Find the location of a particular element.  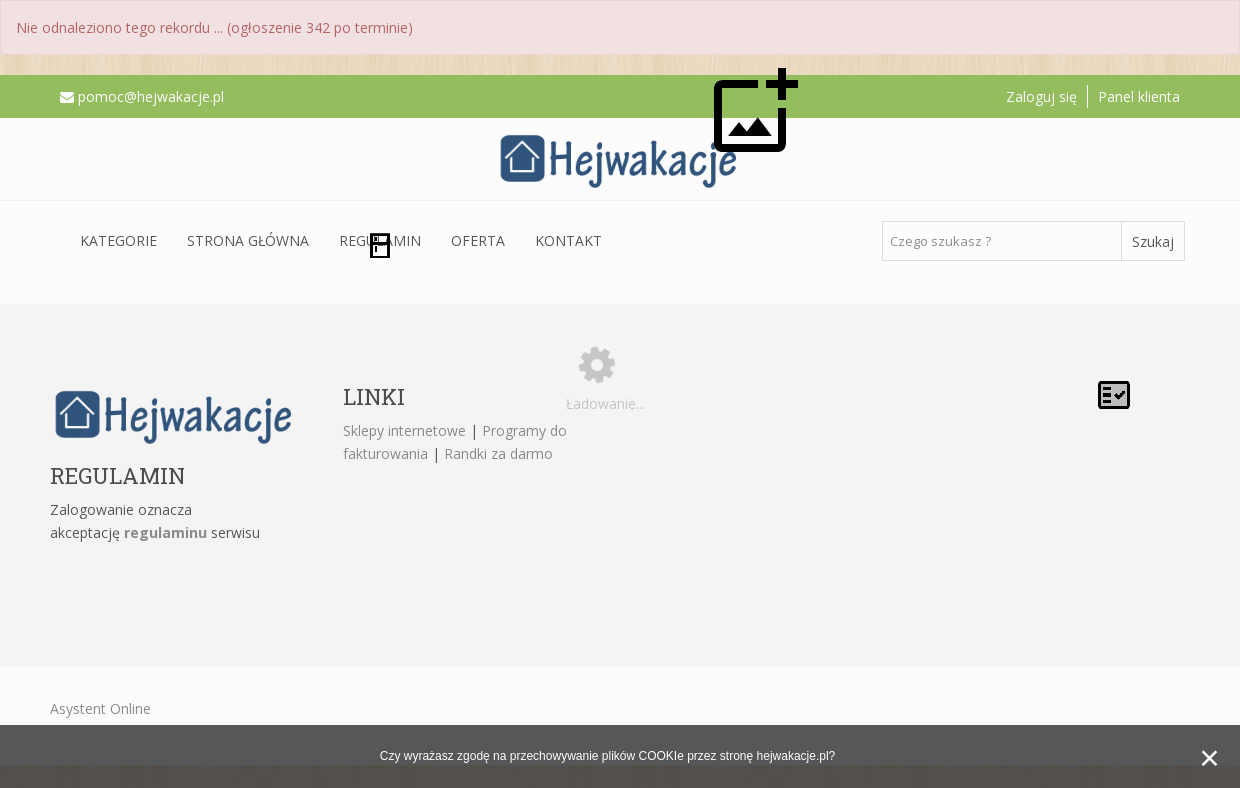

add a new photo to the gallery is located at coordinates (754, 112).